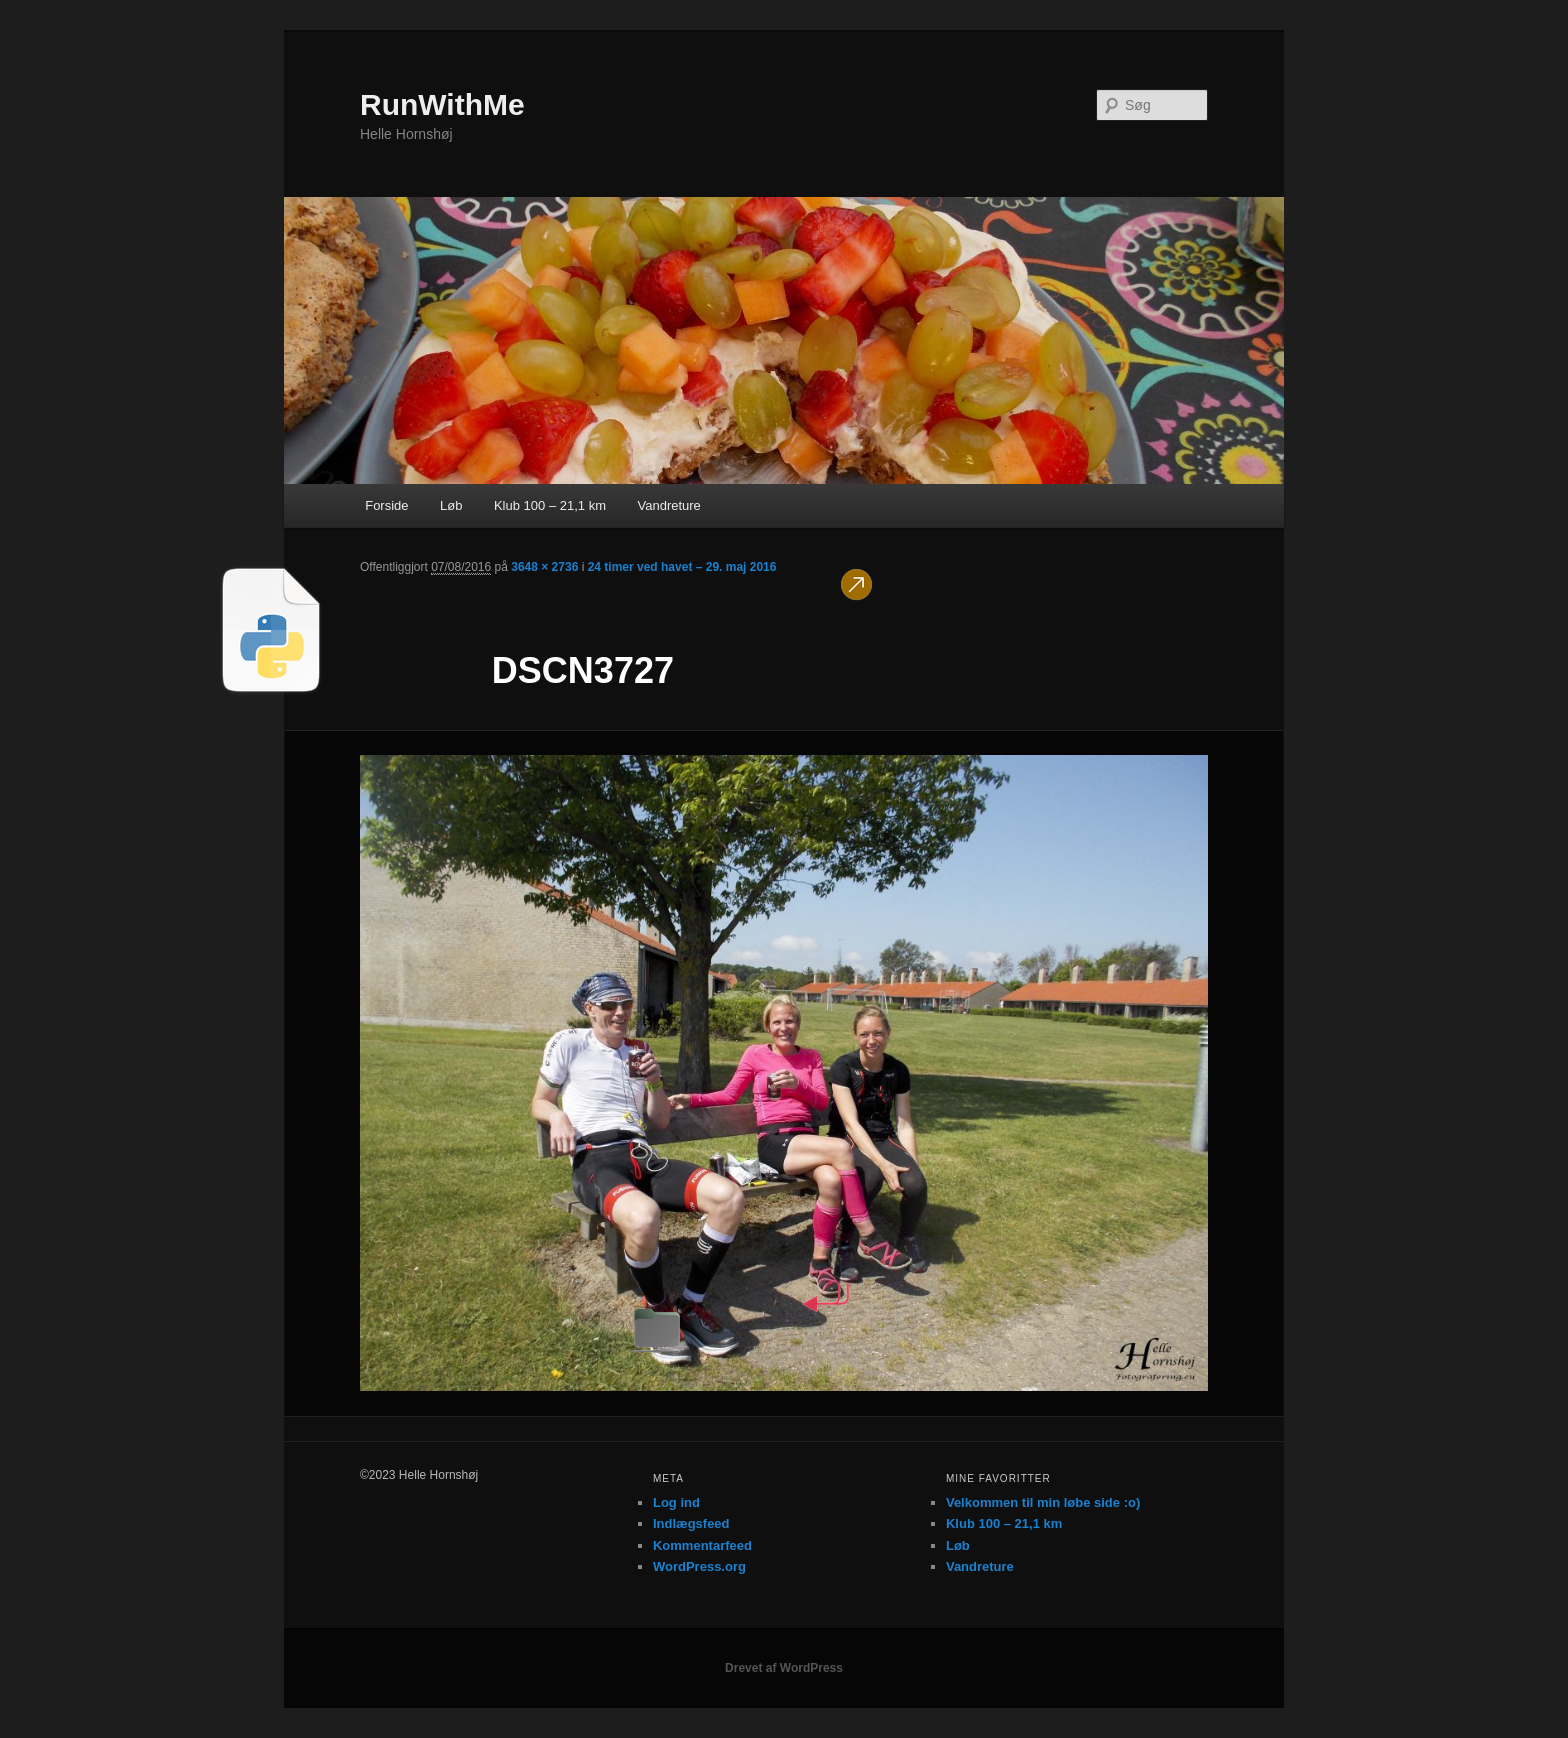 The height and width of the screenshot is (1738, 1568). Describe the element at coordinates (271, 630) in the screenshot. I see `a python 3 source code file` at that location.